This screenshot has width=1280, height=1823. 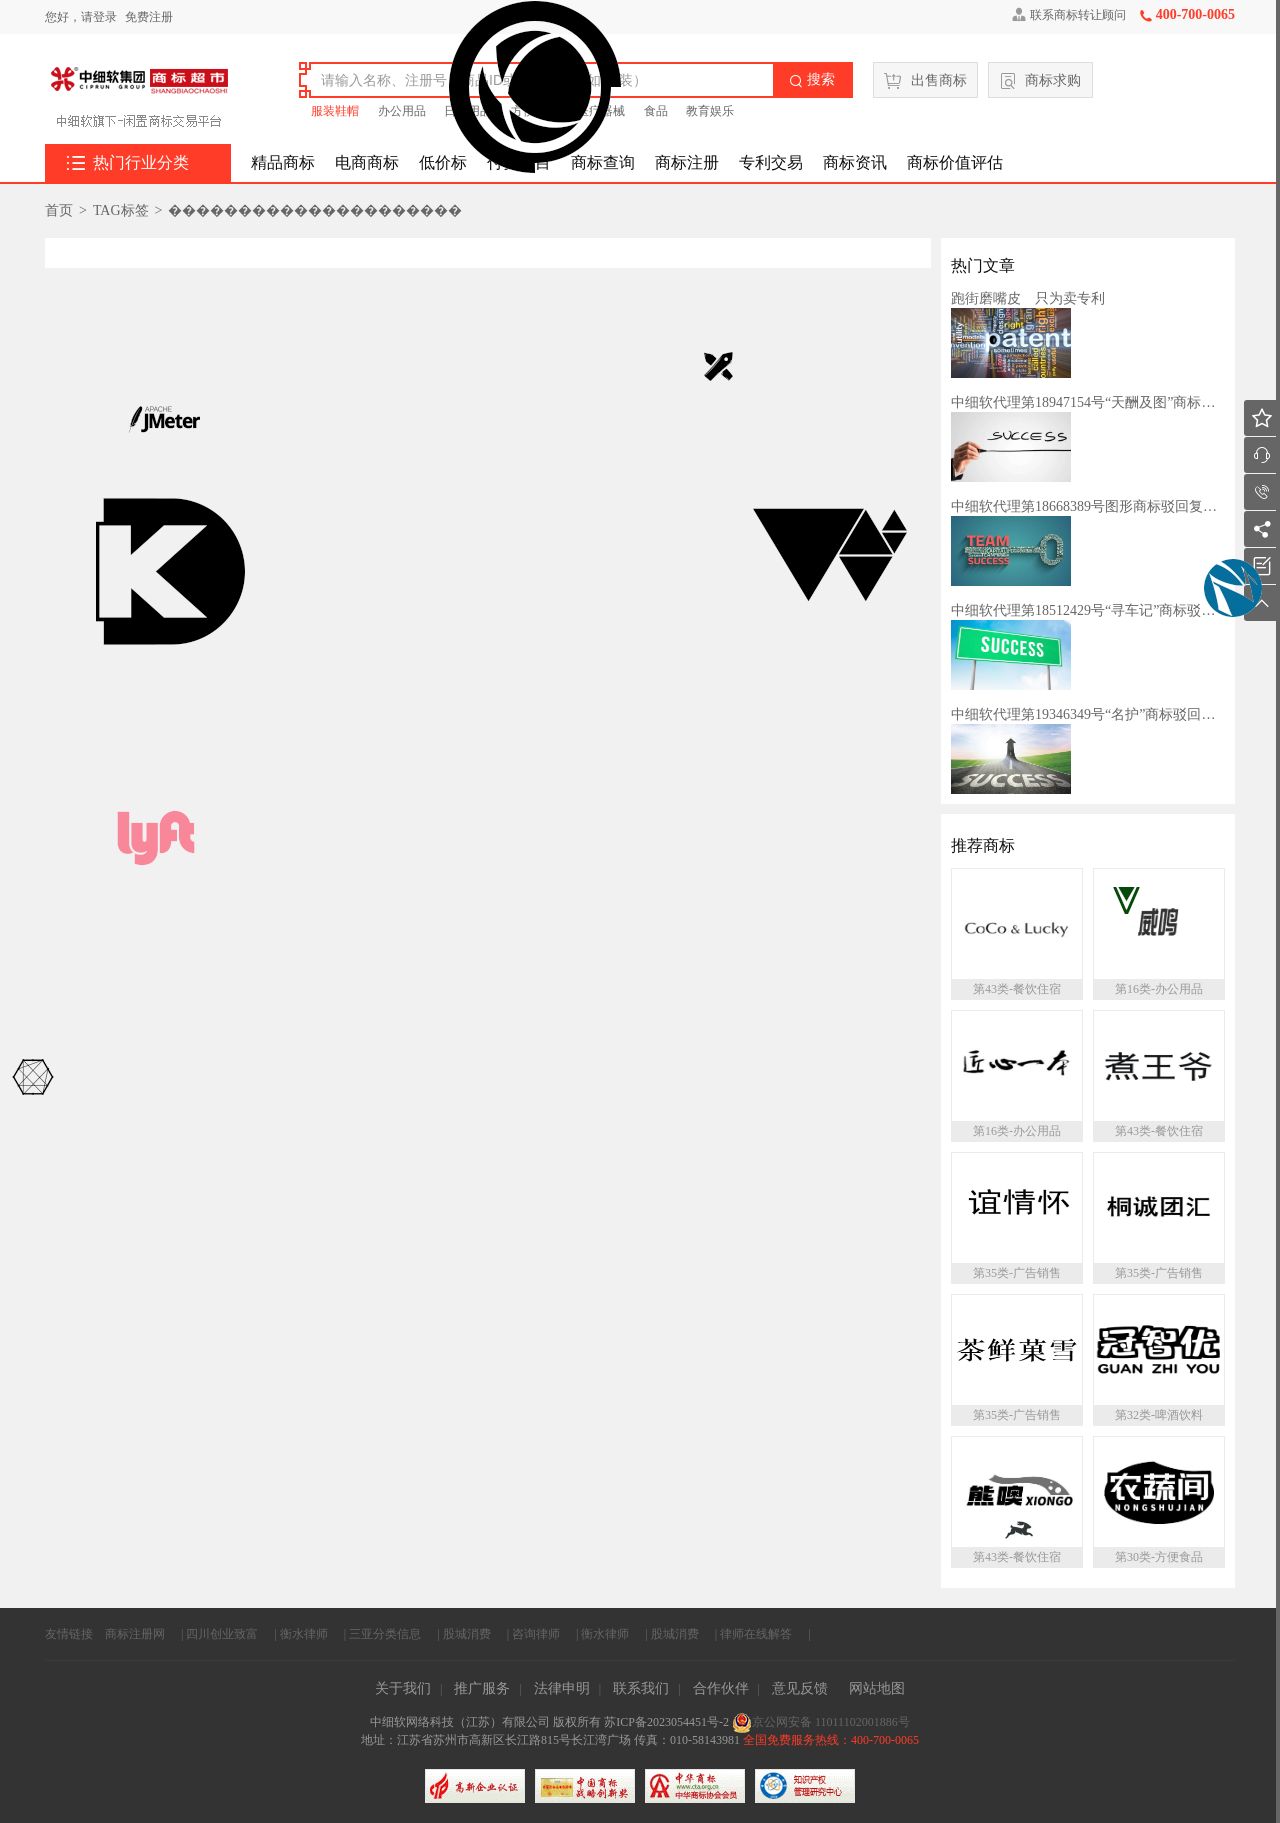 What do you see at coordinates (718, 366) in the screenshot?
I see `open excalidraw whiteboard app` at bounding box center [718, 366].